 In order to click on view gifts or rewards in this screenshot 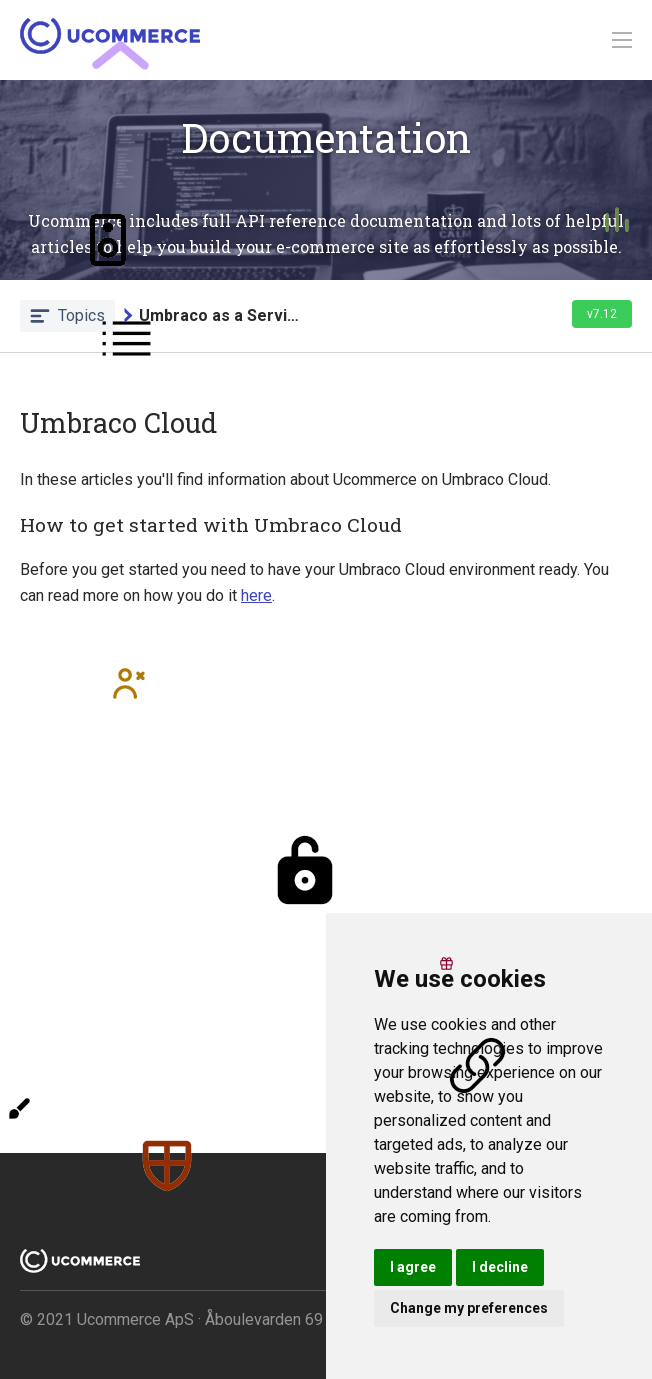, I will do `click(446, 963)`.